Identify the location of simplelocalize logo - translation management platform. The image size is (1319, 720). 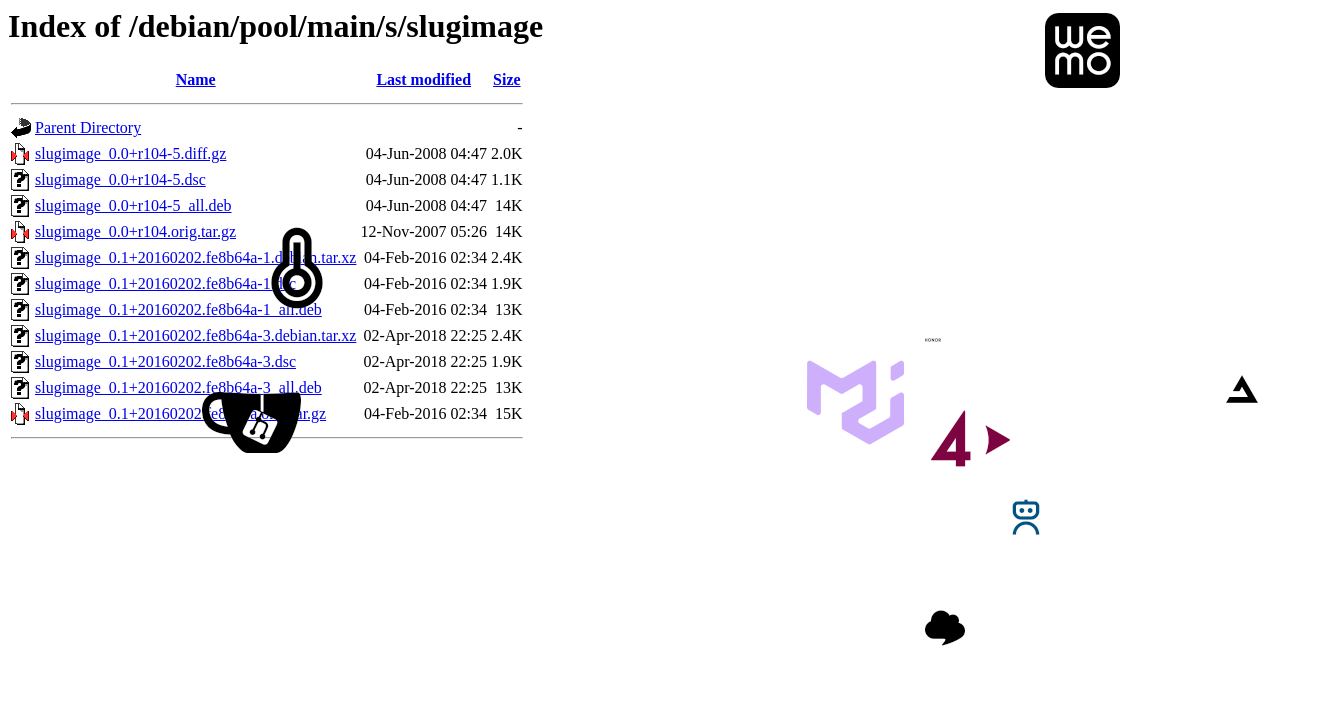
(945, 628).